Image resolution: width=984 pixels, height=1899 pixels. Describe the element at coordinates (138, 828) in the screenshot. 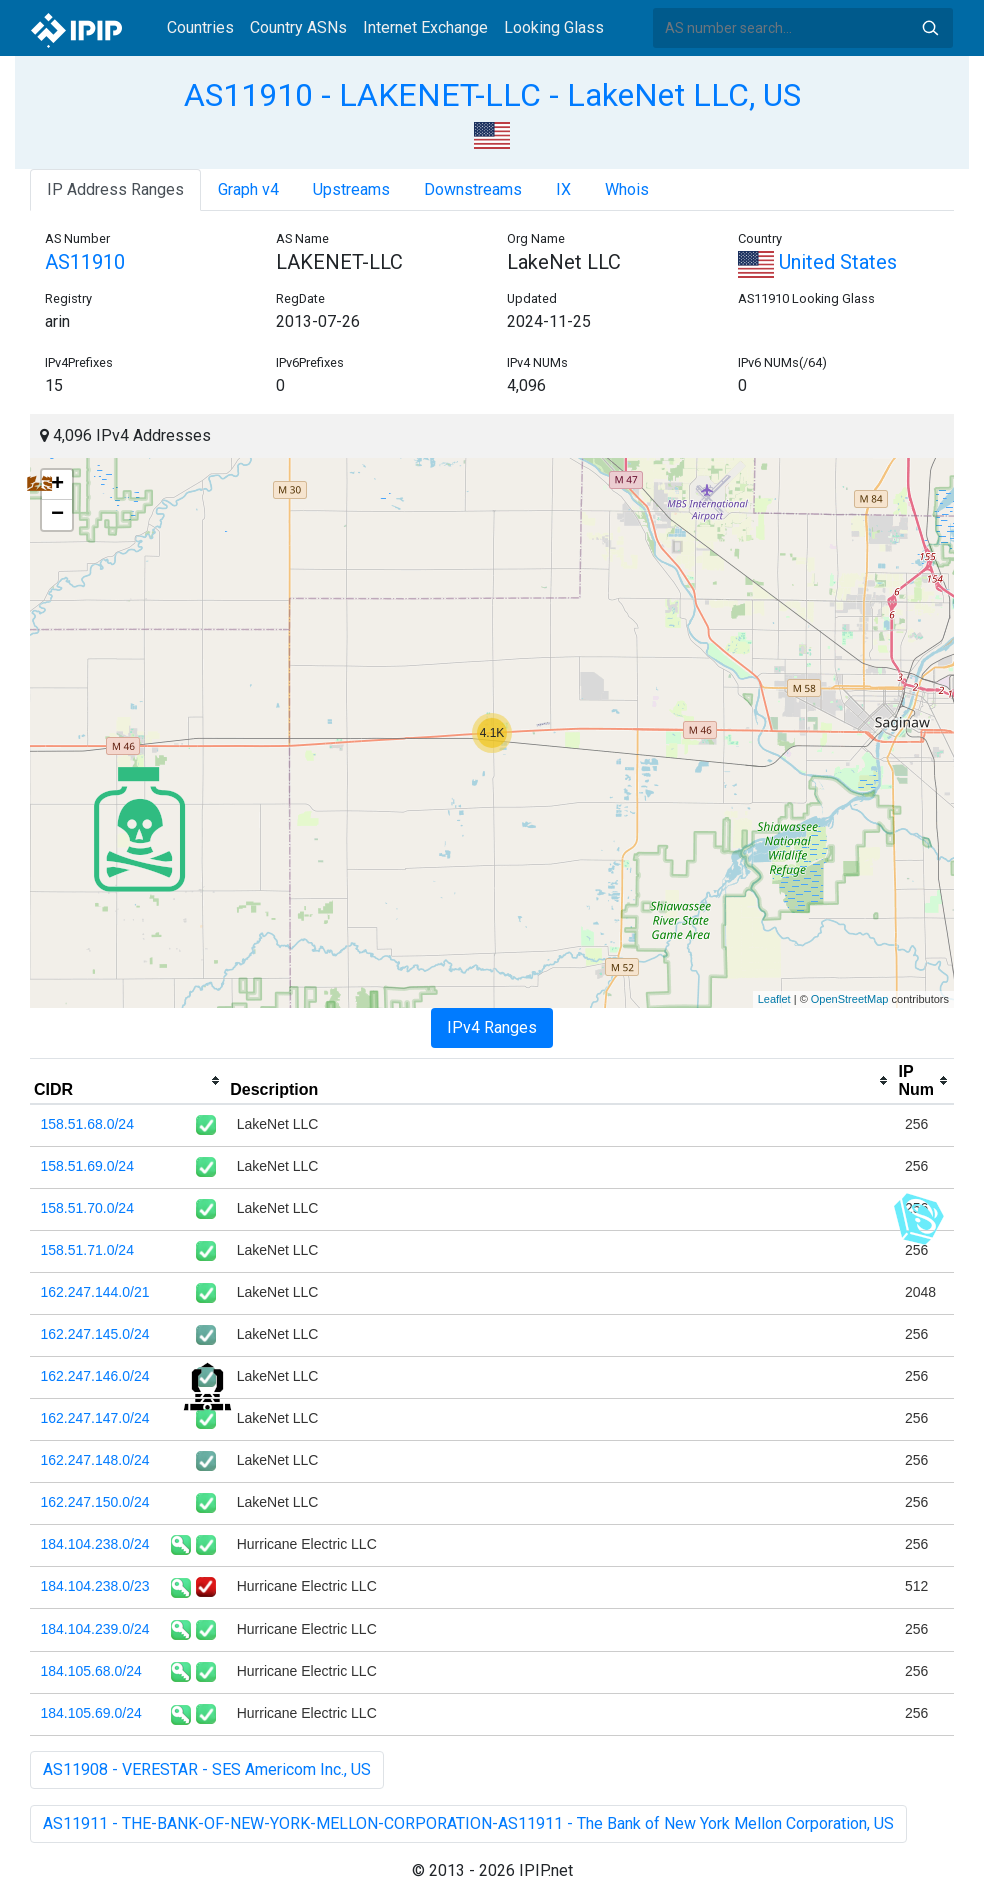

I see `poison or toxic item in game inventory` at that location.